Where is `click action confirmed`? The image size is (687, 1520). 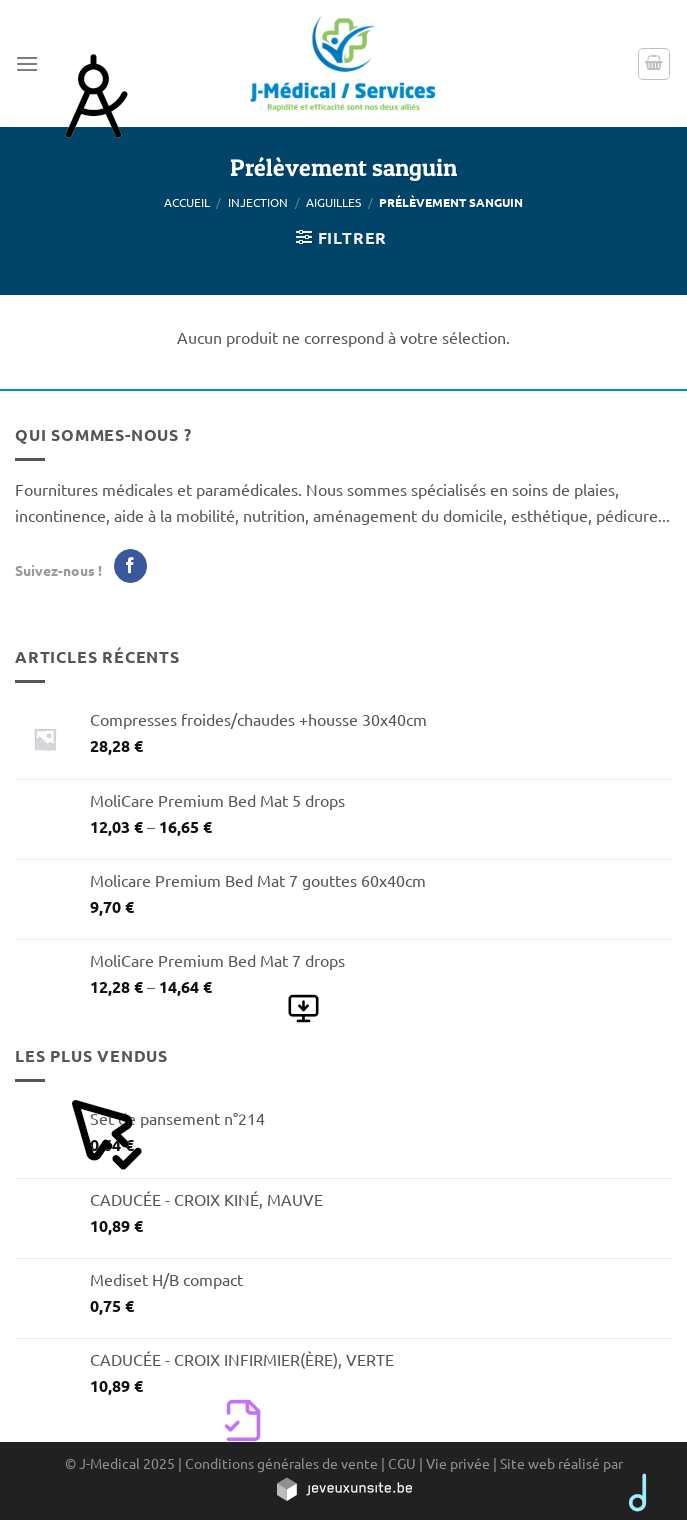 click action confirmed is located at coordinates (105, 1133).